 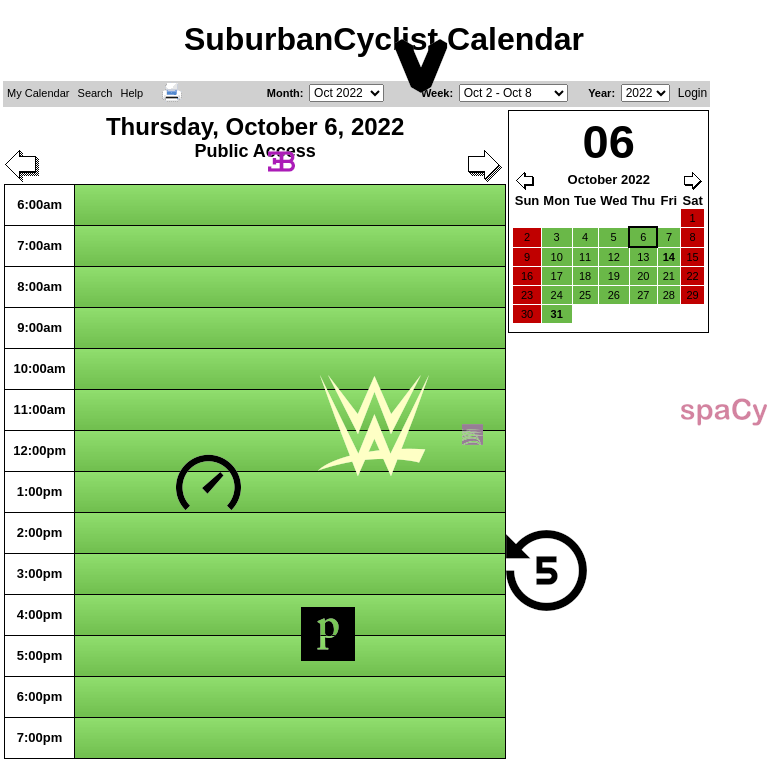 I want to click on link to Publons researcher profile, so click(x=328, y=634).